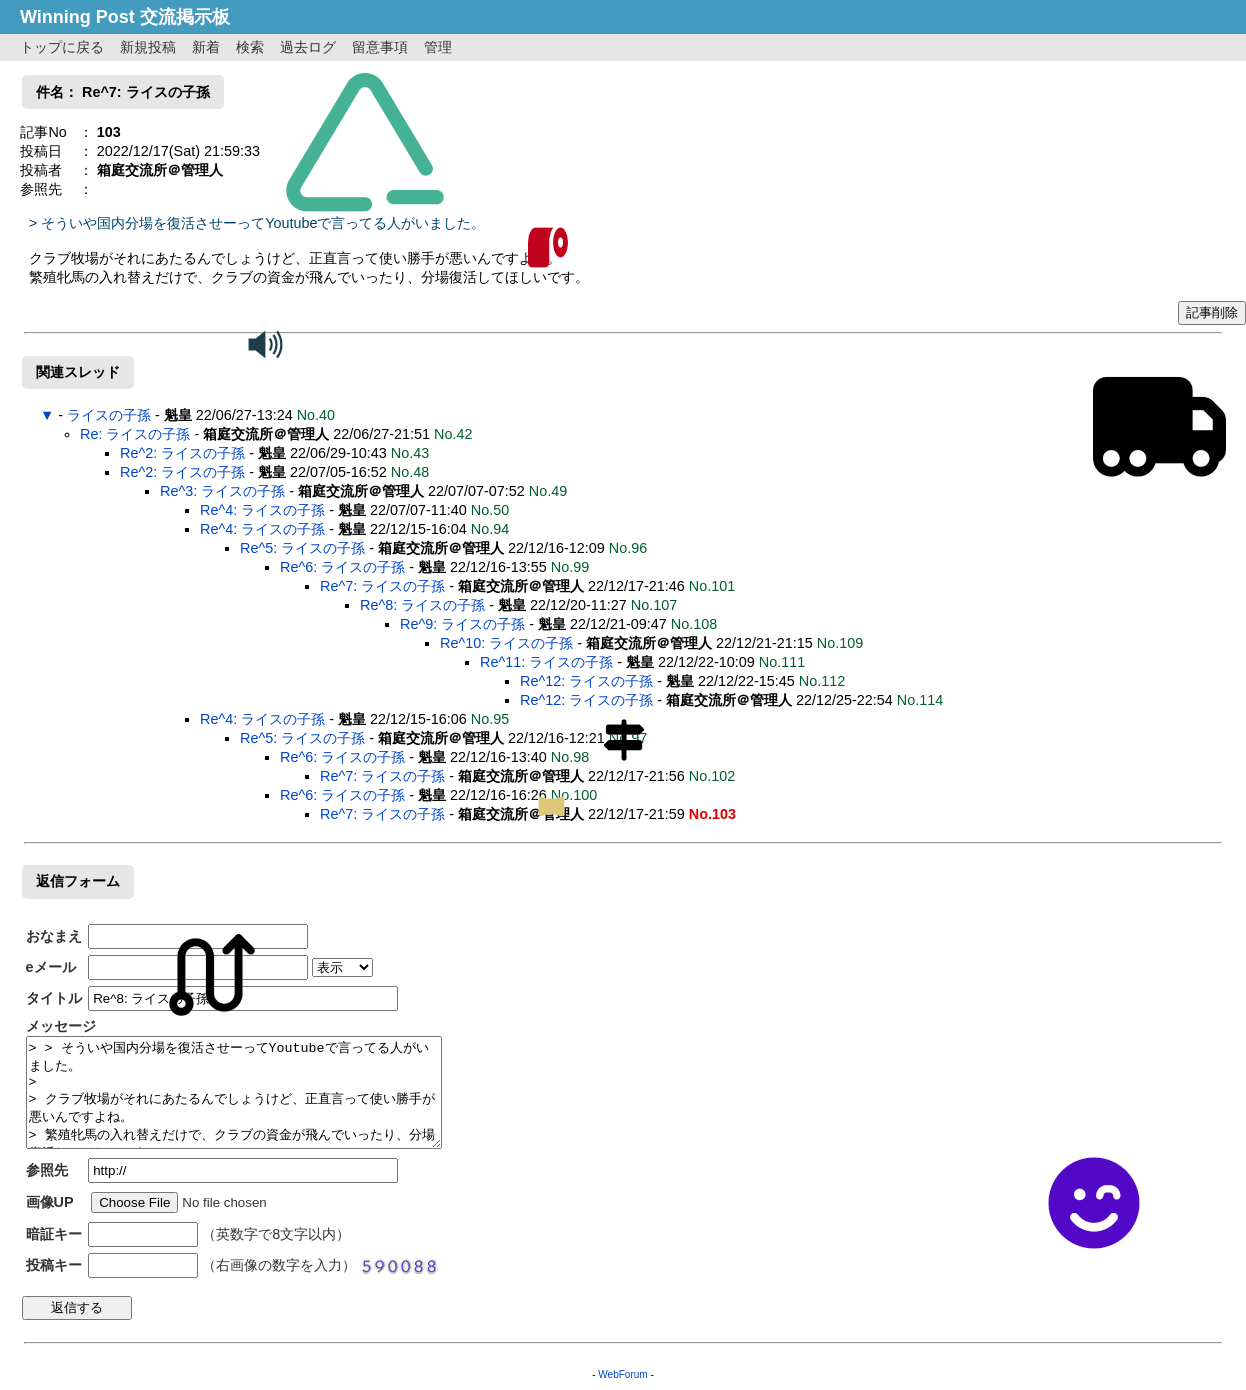  Describe the element at coordinates (551, 806) in the screenshot. I see `switch to panorama photo mode` at that location.